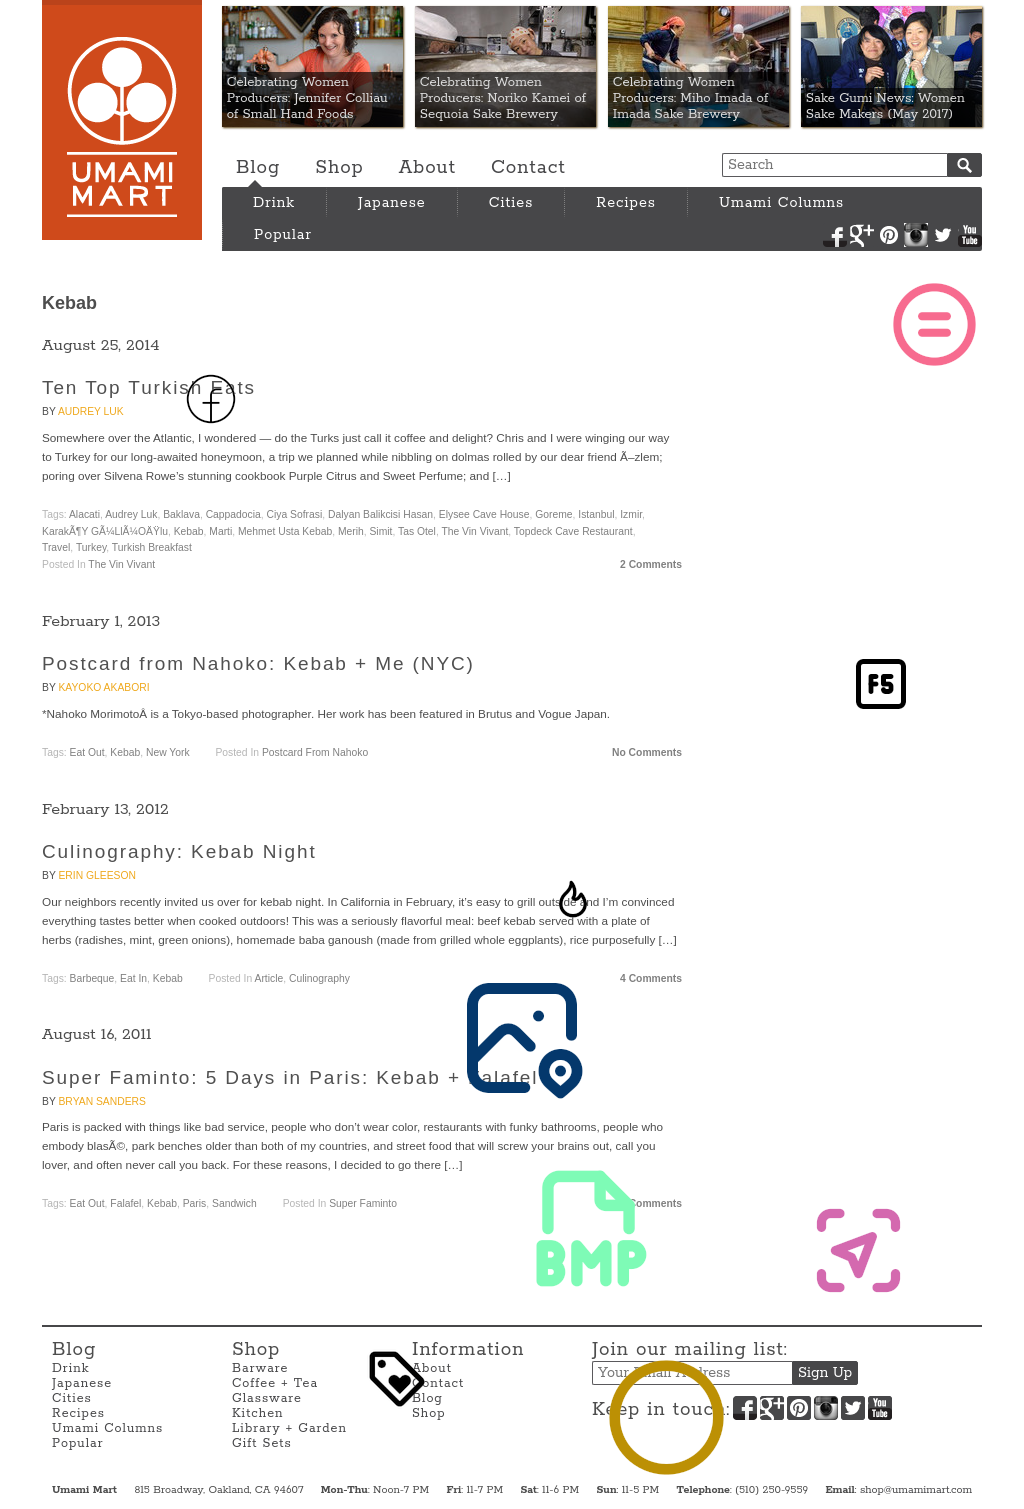 Image resolution: width=1024 pixels, height=1509 pixels. Describe the element at coordinates (881, 684) in the screenshot. I see `refresh or reload the current page` at that location.